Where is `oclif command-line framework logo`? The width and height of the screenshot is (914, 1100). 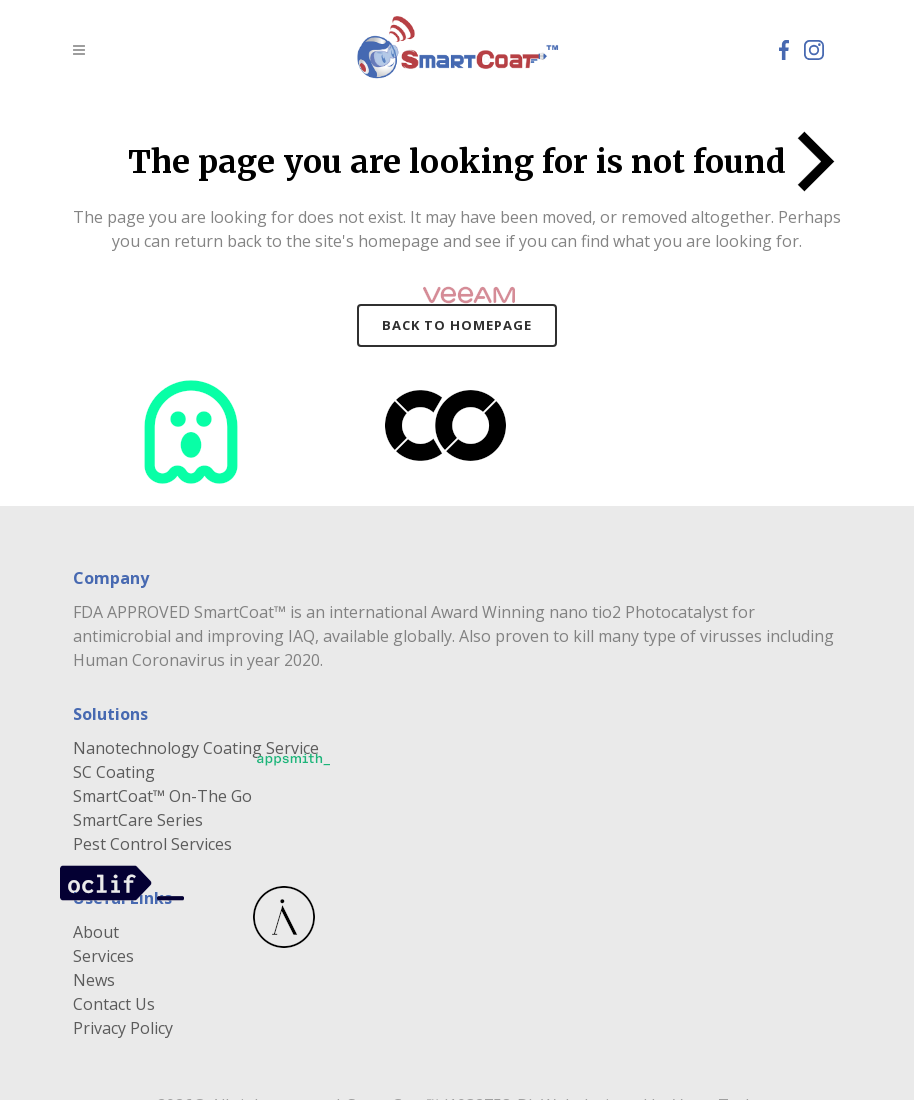 oclif command-line framework logo is located at coordinates (122, 883).